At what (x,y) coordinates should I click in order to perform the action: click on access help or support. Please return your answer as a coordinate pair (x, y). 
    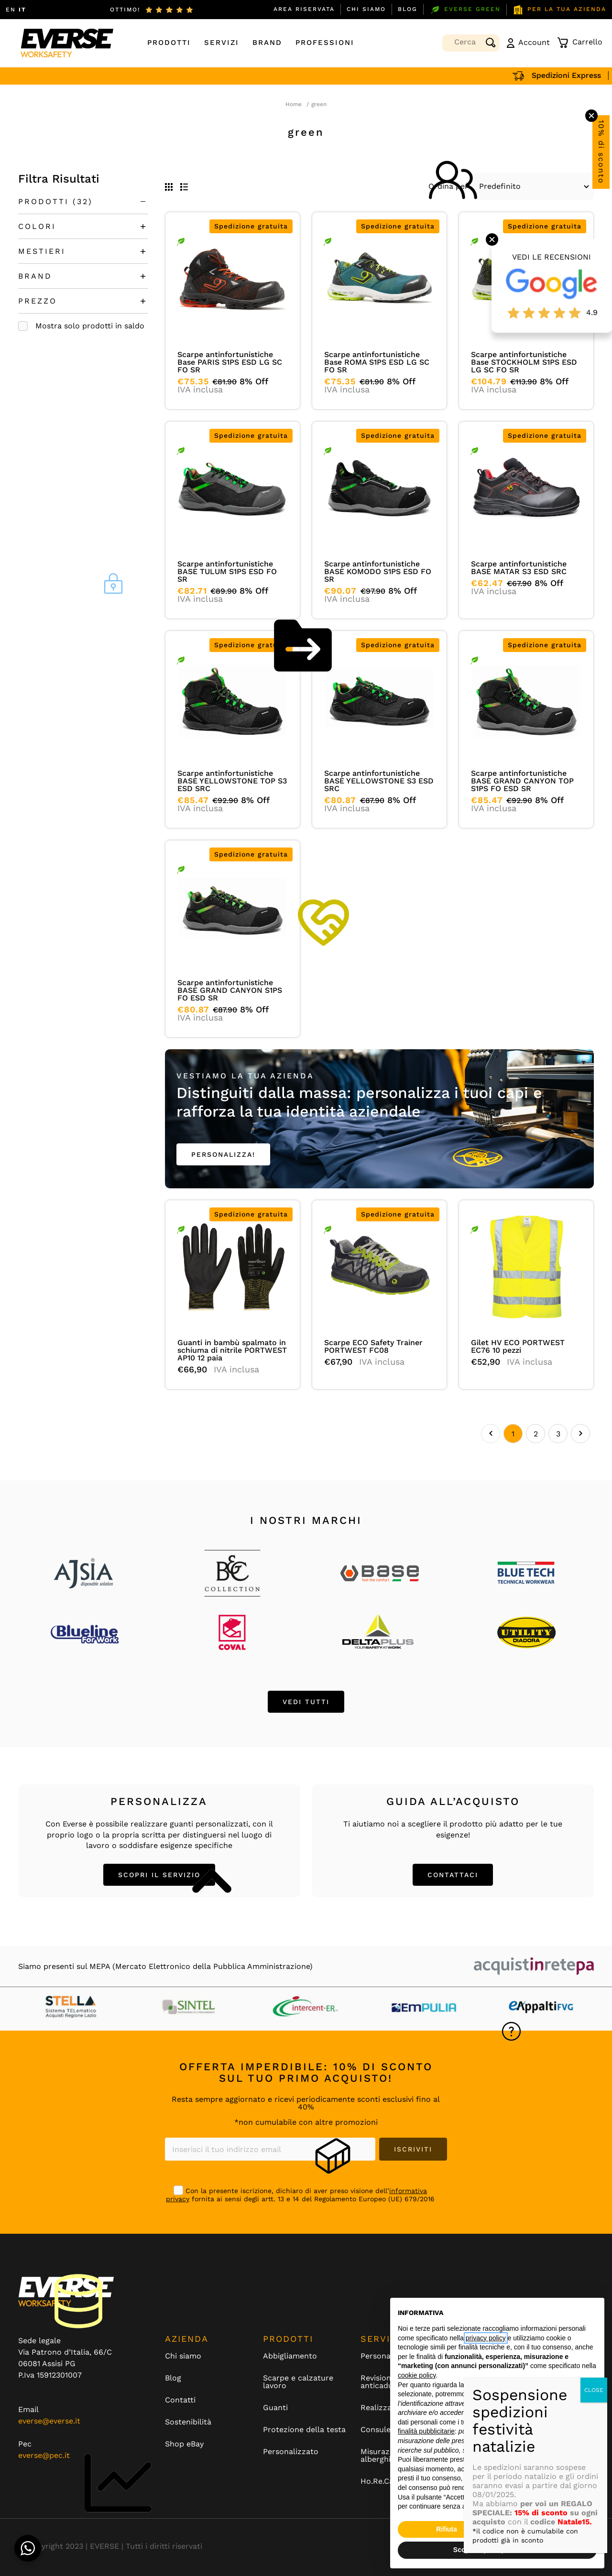
    Looking at the image, I should click on (511, 2031).